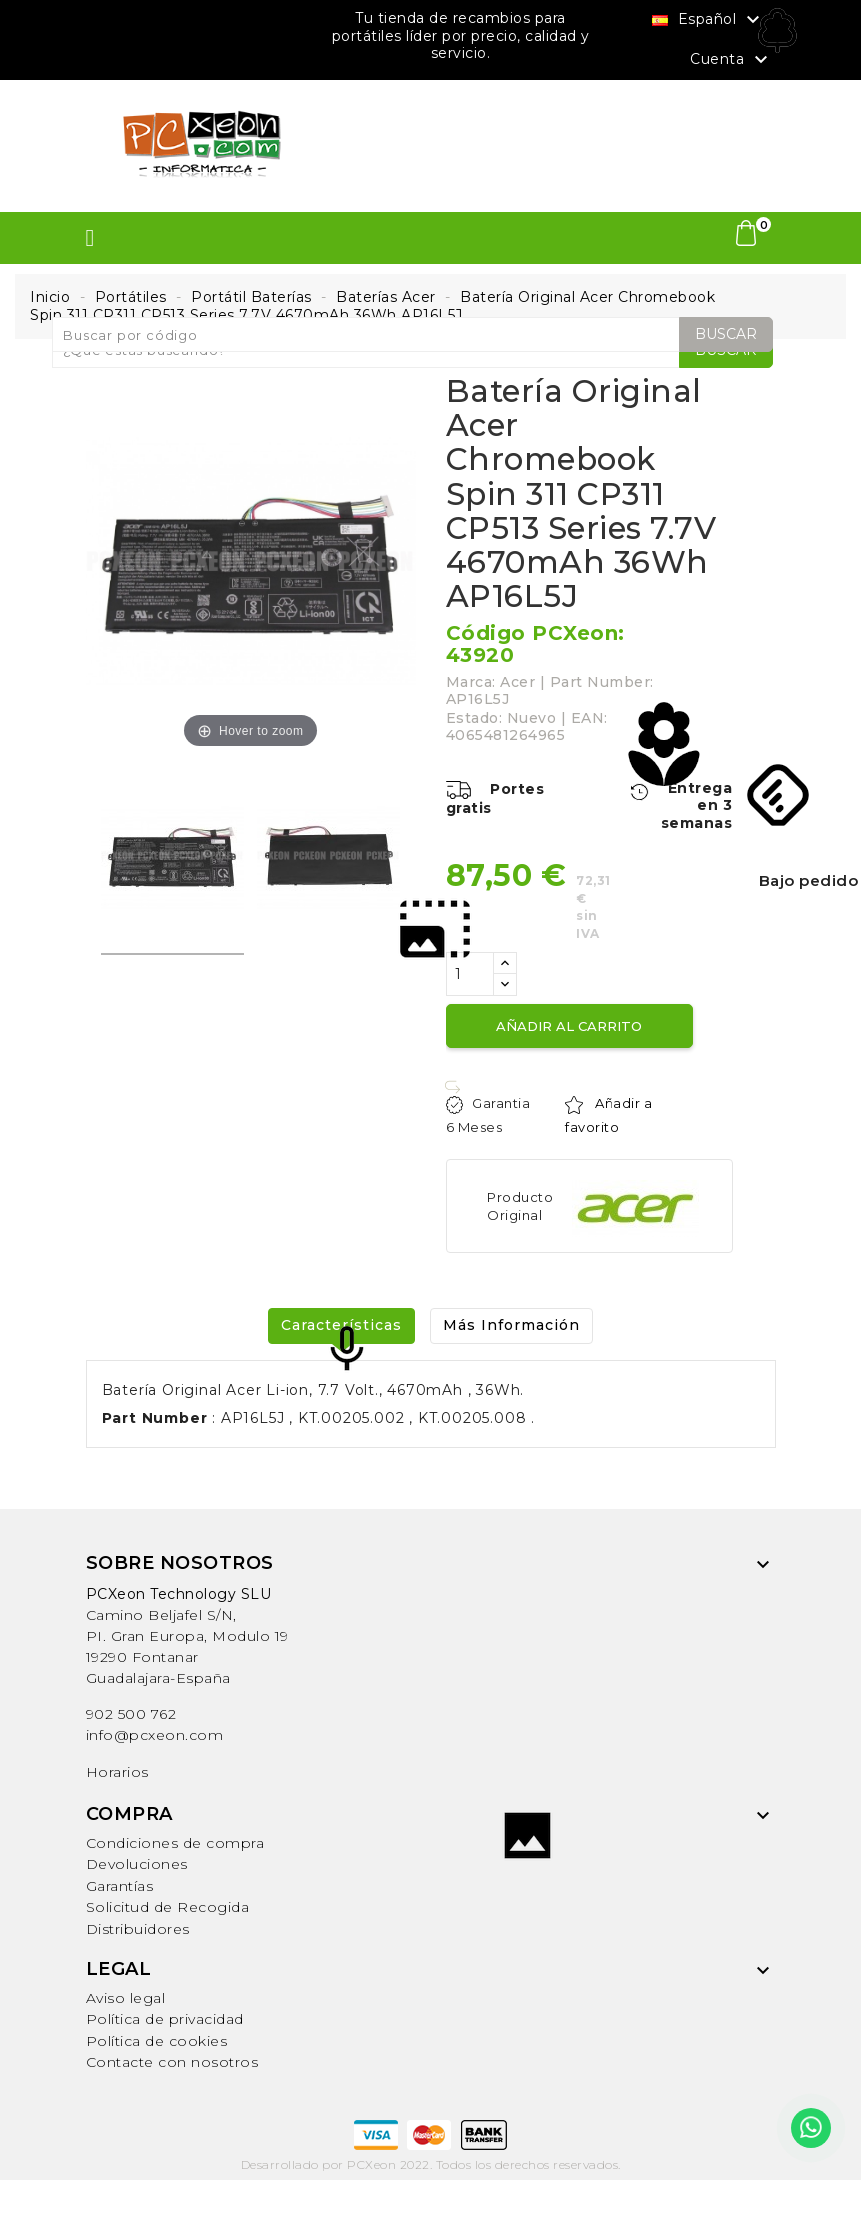 The image size is (861, 2228). What do you see at coordinates (452, 1086) in the screenshot?
I see `redo or repeat last action` at bounding box center [452, 1086].